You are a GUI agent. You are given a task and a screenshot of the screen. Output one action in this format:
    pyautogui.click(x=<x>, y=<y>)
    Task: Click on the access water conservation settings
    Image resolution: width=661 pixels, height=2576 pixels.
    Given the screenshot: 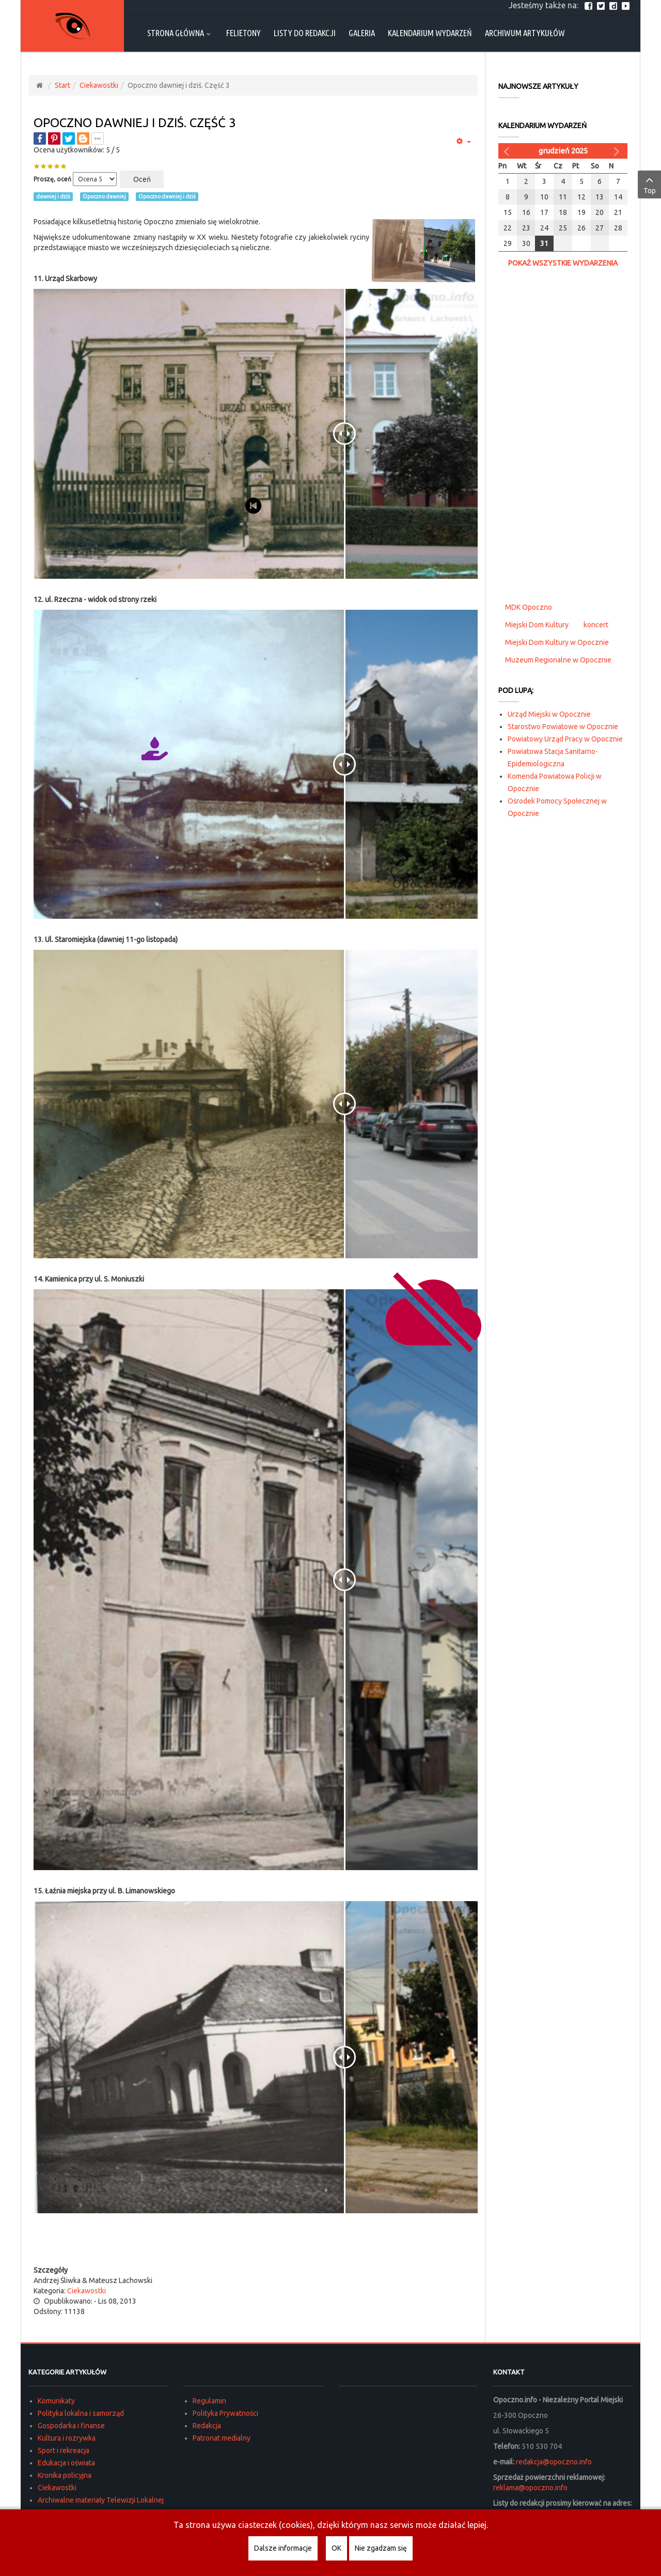 What is the action you would take?
    pyautogui.click(x=154, y=748)
    